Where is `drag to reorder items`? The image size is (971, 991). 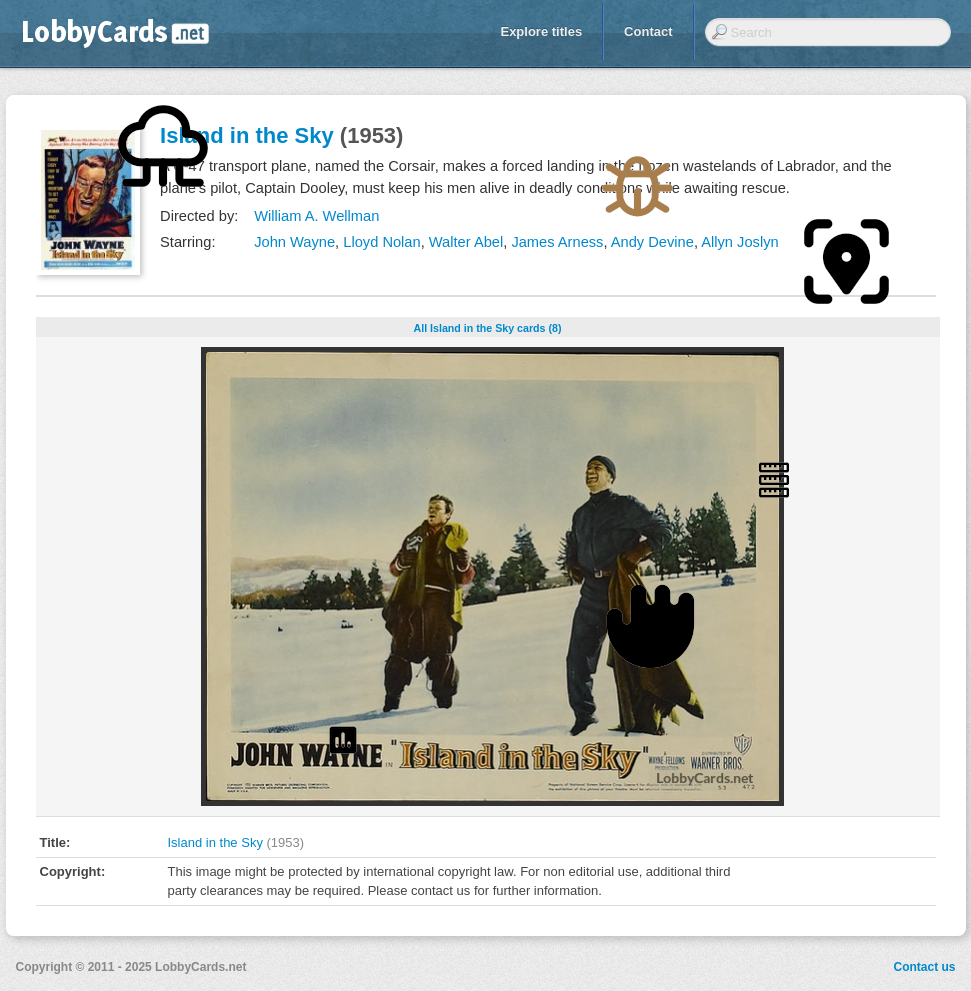 drag to reorder items is located at coordinates (650, 612).